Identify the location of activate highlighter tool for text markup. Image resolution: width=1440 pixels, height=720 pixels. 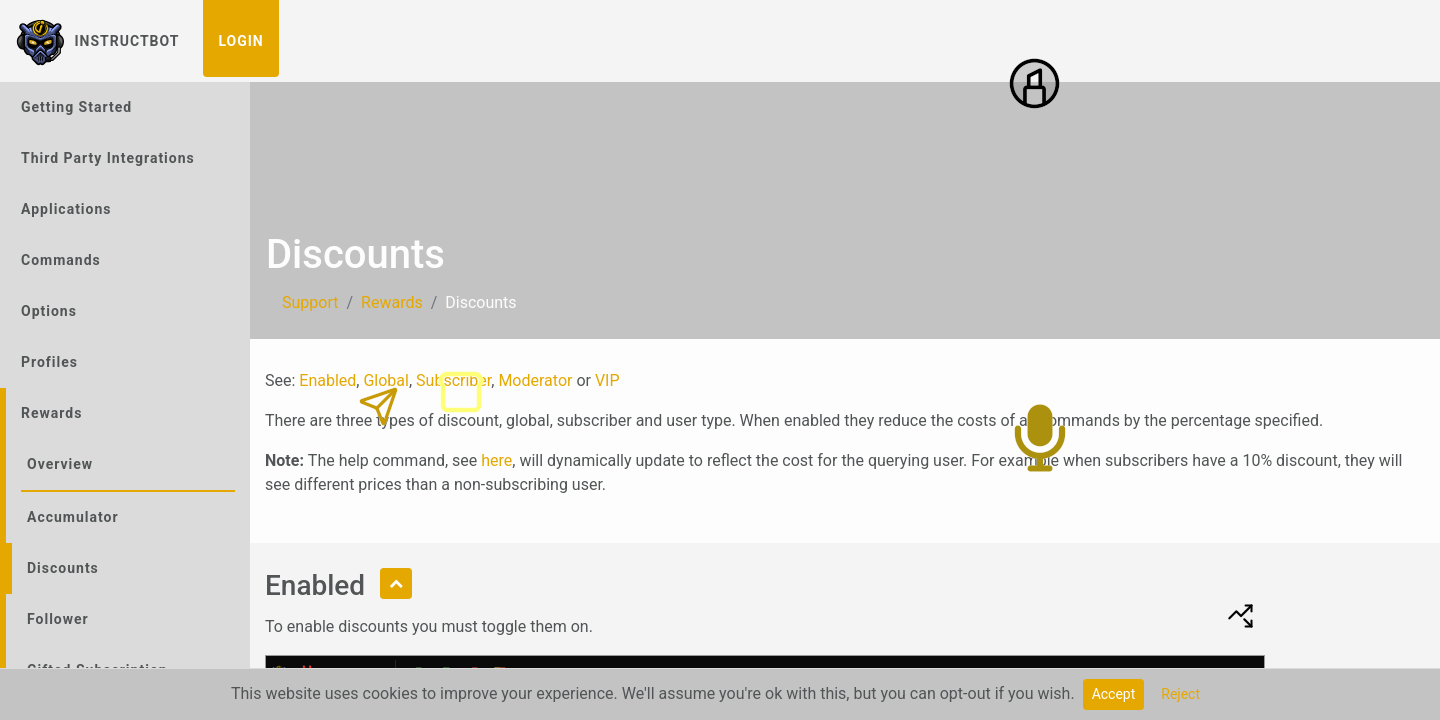
(1034, 83).